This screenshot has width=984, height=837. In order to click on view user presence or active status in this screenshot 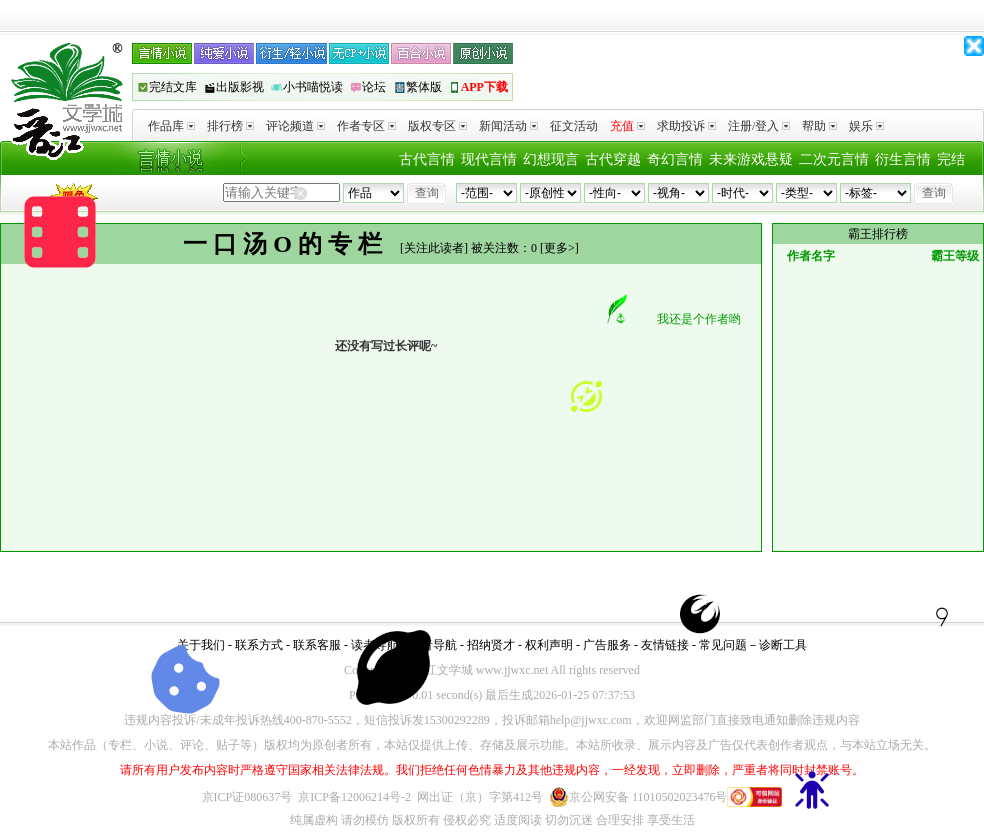, I will do `click(812, 790)`.